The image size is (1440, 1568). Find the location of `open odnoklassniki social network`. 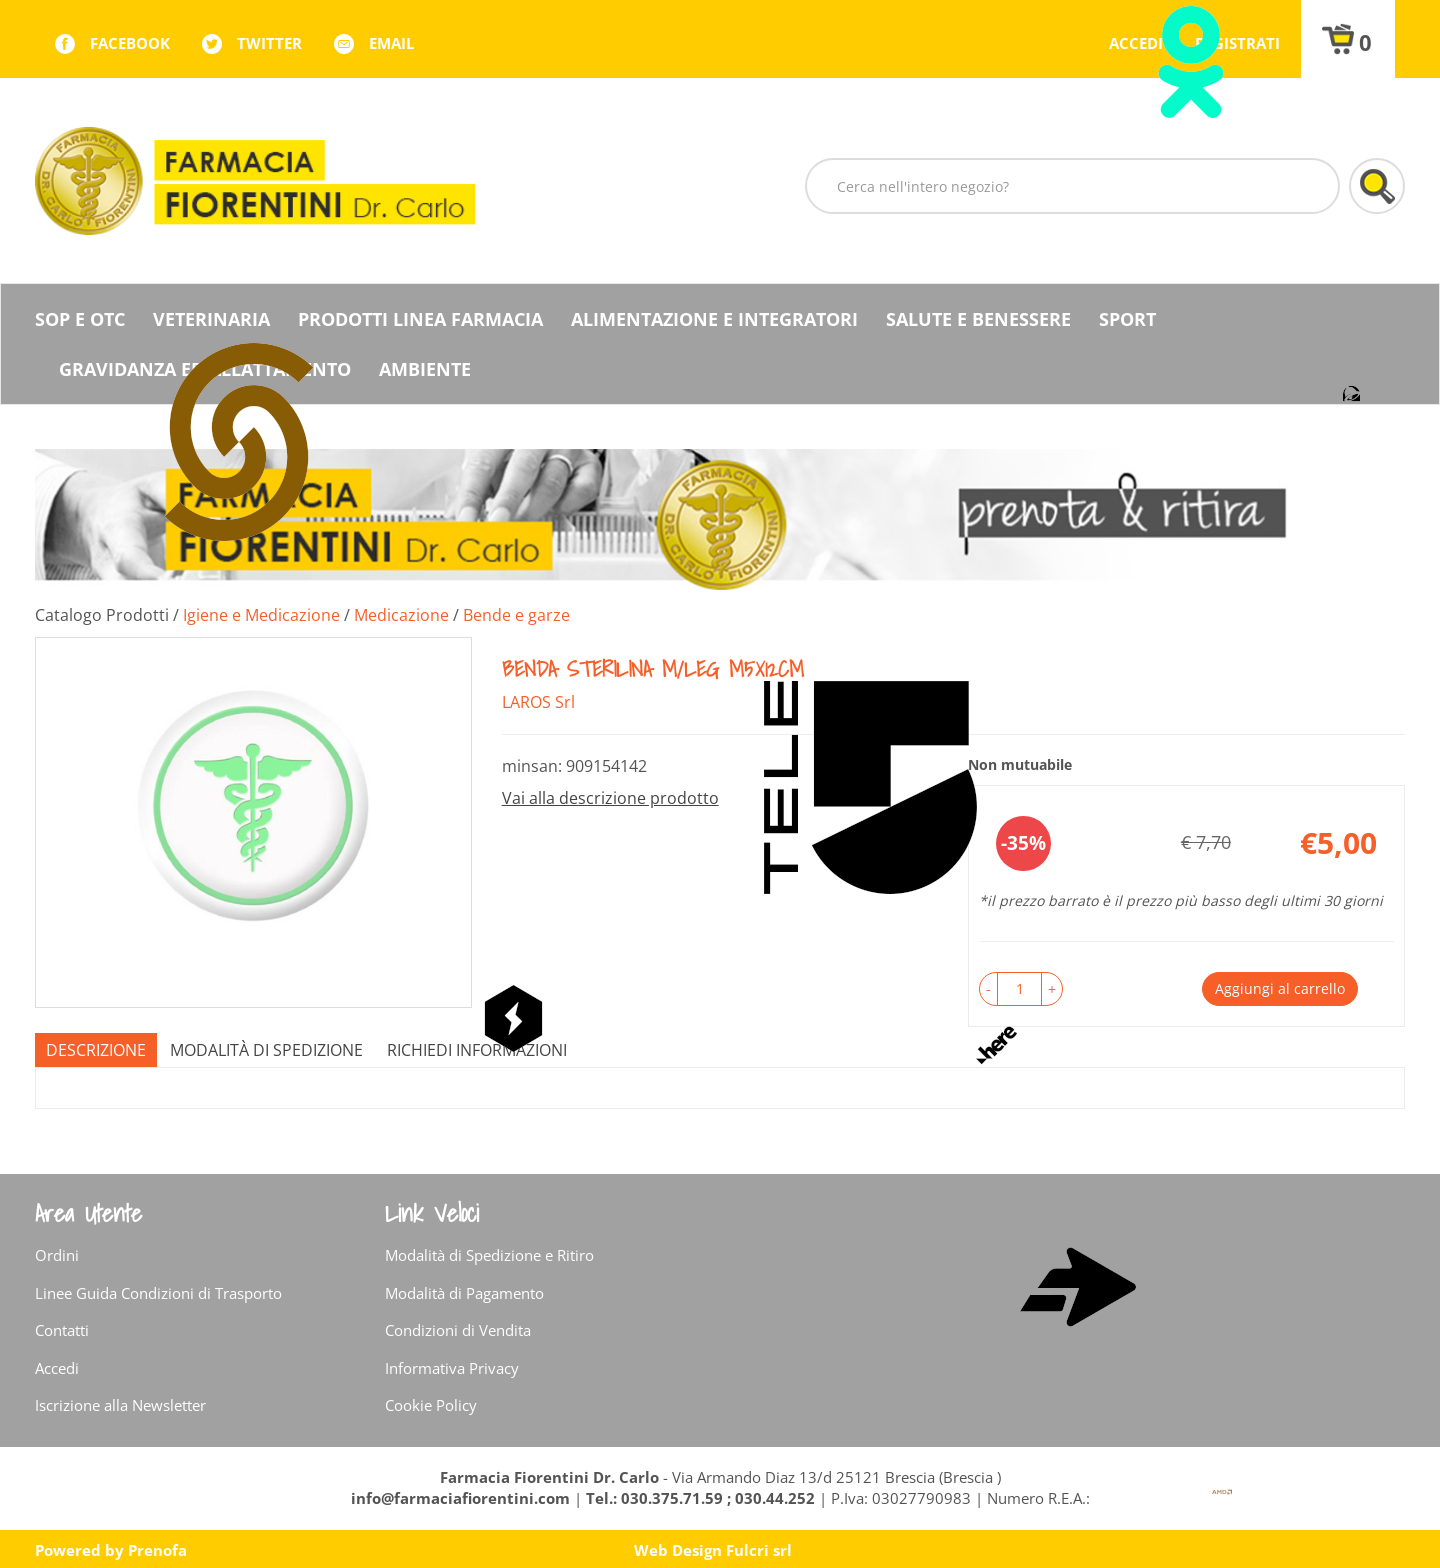

open odnoklassniki social network is located at coordinates (1191, 62).